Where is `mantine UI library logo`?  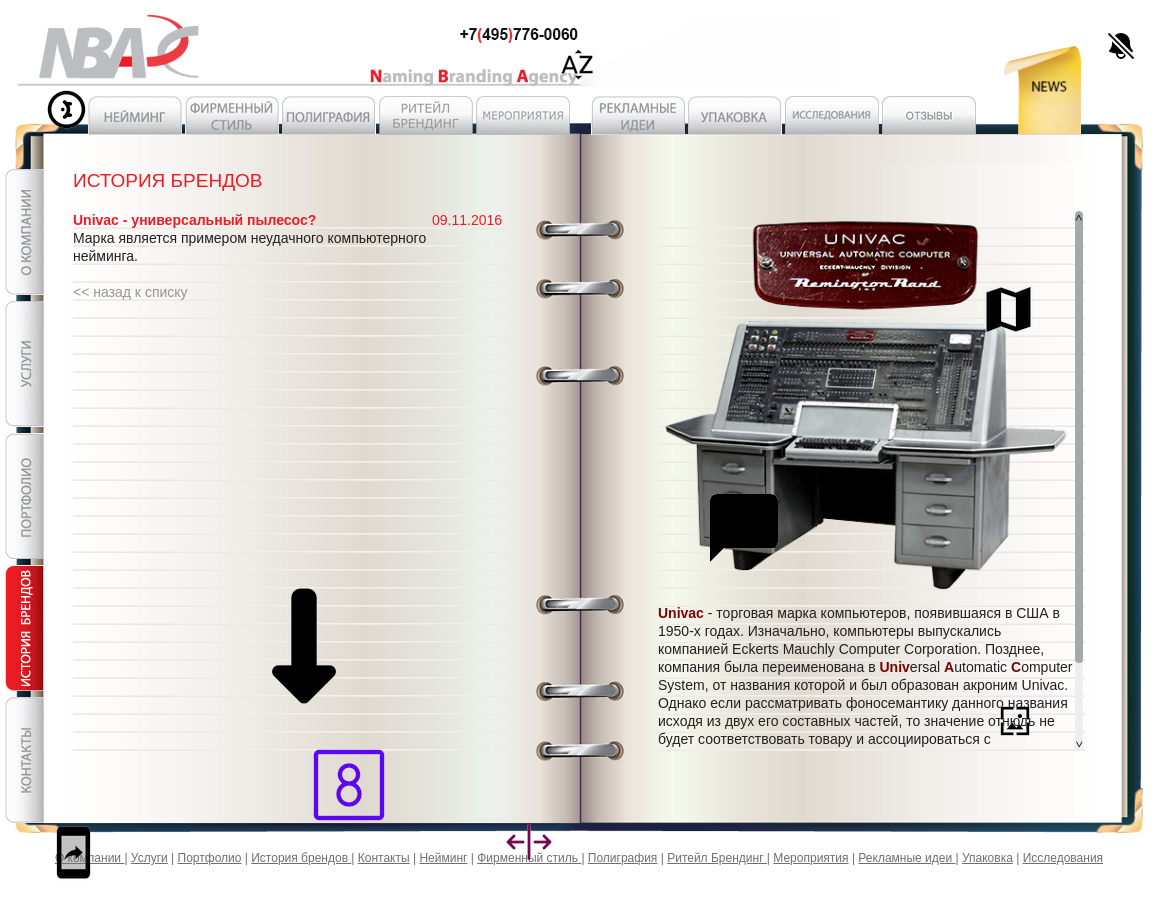 mantine UI library logo is located at coordinates (66, 109).